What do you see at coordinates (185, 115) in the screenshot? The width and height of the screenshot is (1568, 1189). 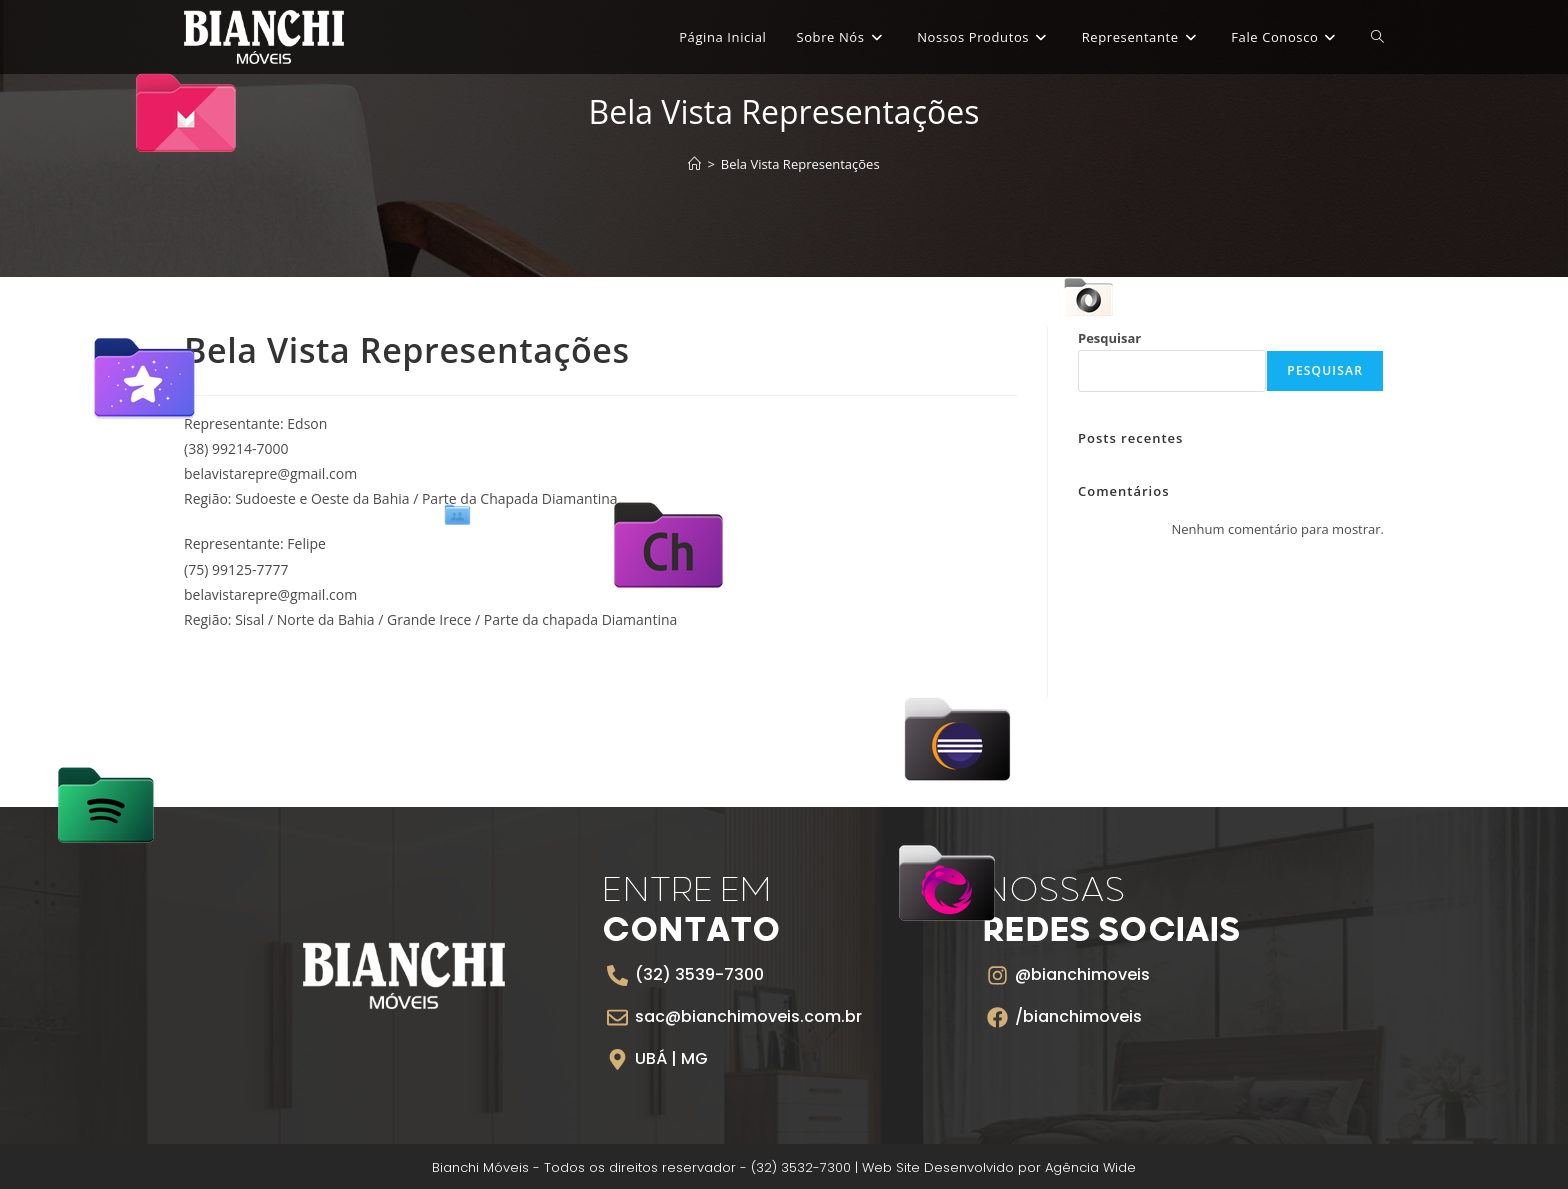 I see `open android marshmallow system folder` at bounding box center [185, 115].